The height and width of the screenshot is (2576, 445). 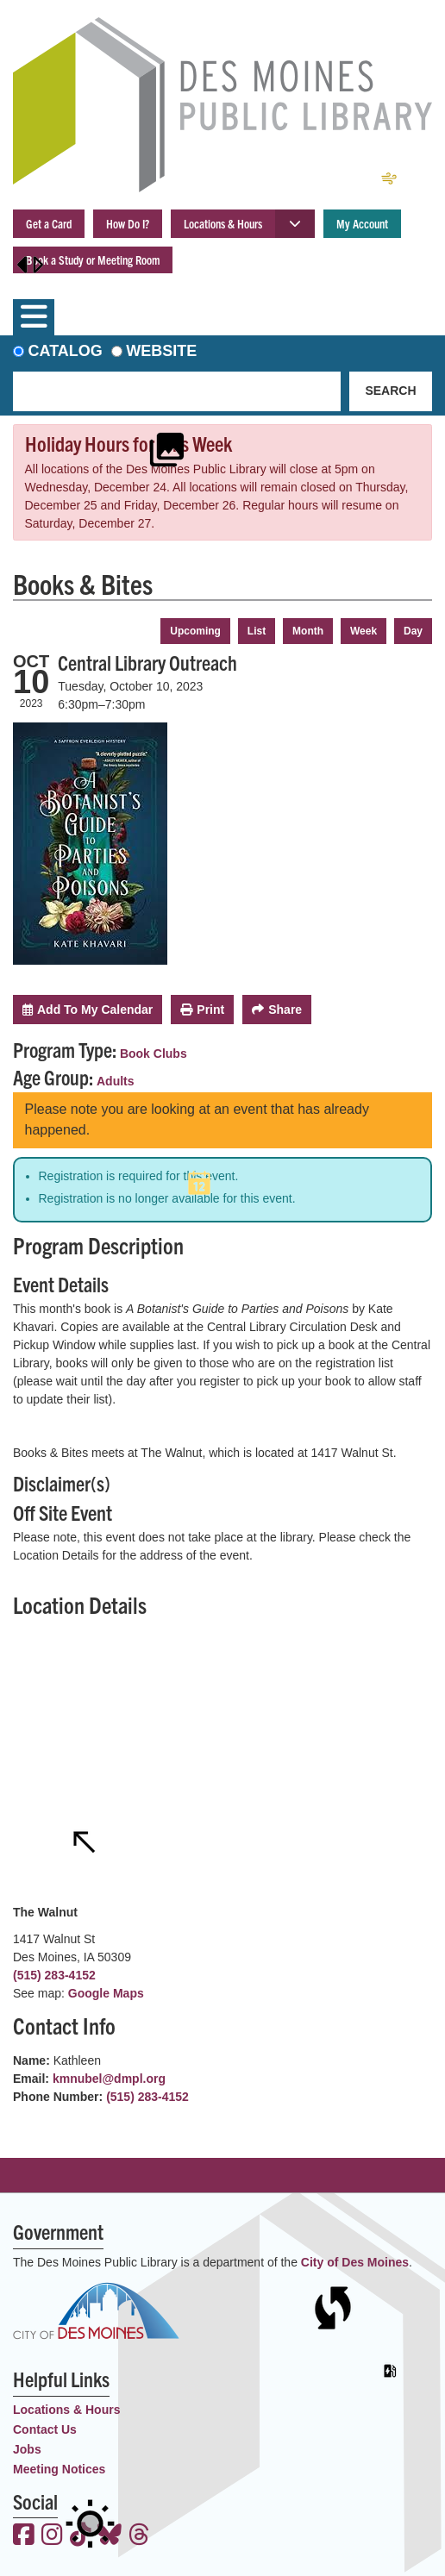 What do you see at coordinates (389, 178) in the screenshot?
I see `view current wind conditions` at bounding box center [389, 178].